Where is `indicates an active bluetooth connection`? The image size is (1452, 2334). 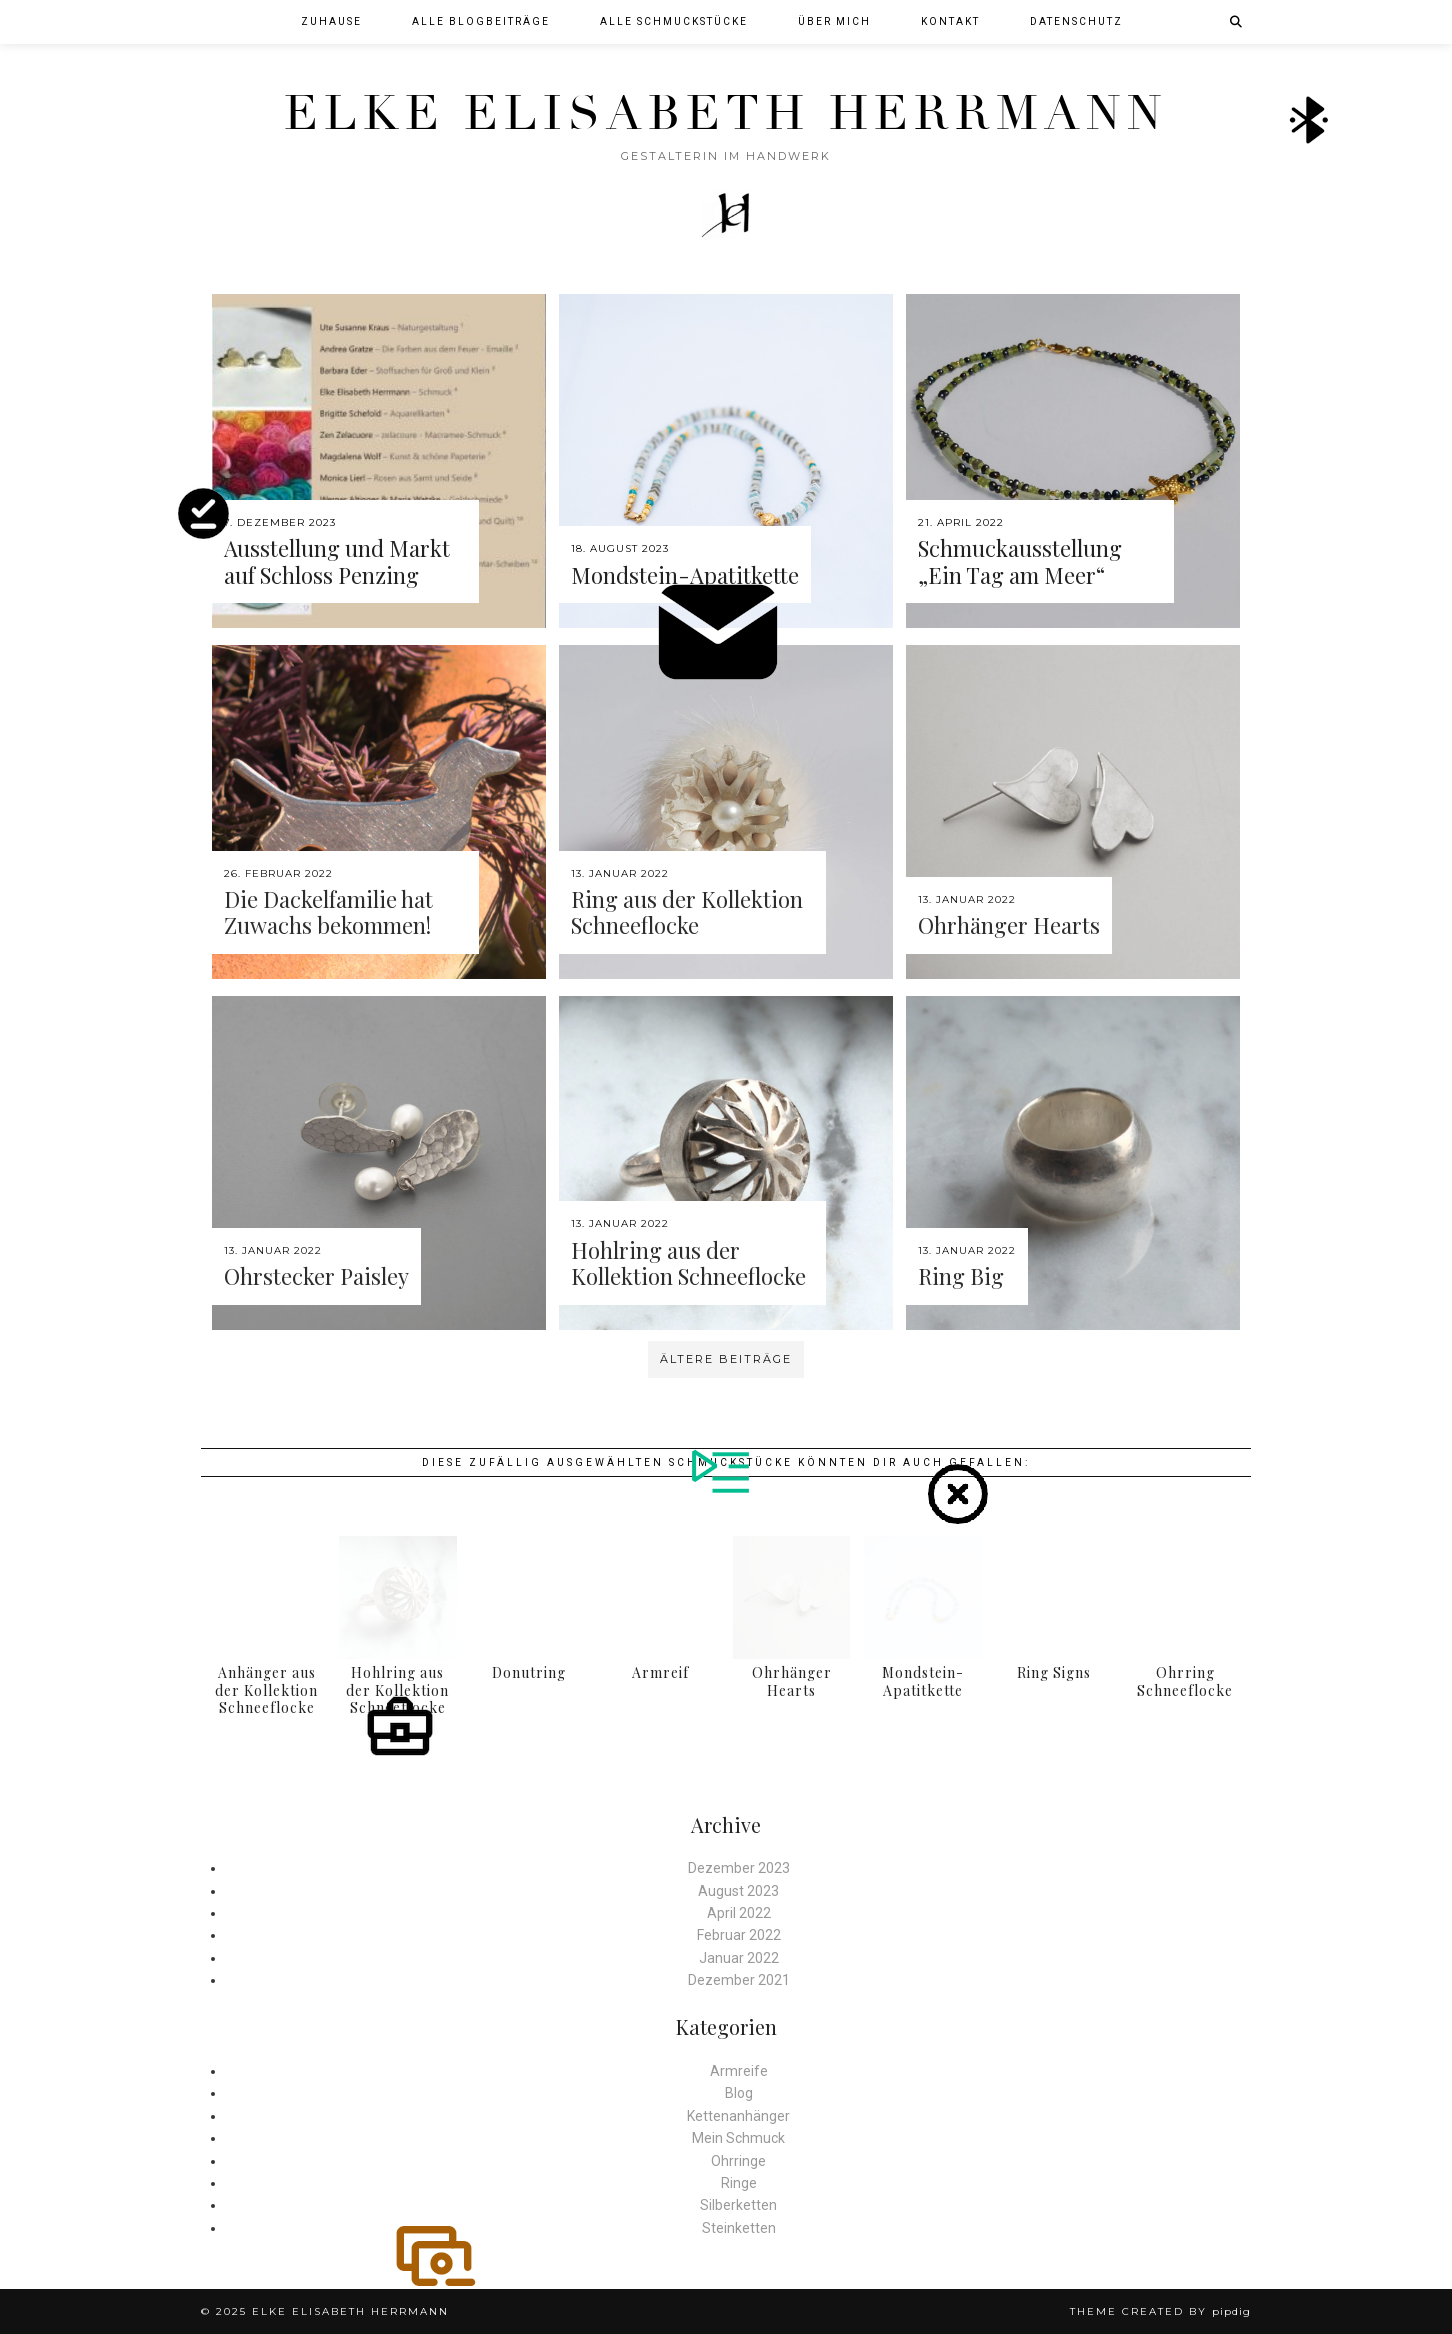 indicates an active bluetooth connection is located at coordinates (1308, 120).